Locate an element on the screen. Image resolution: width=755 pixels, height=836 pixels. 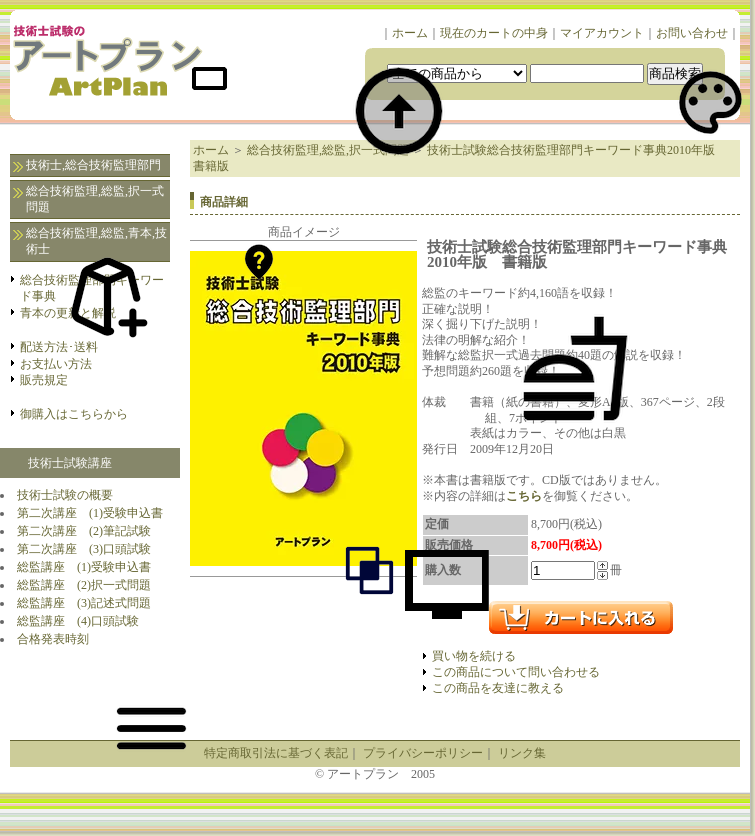
add a new 3D object or model is located at coordinates (107, 297).